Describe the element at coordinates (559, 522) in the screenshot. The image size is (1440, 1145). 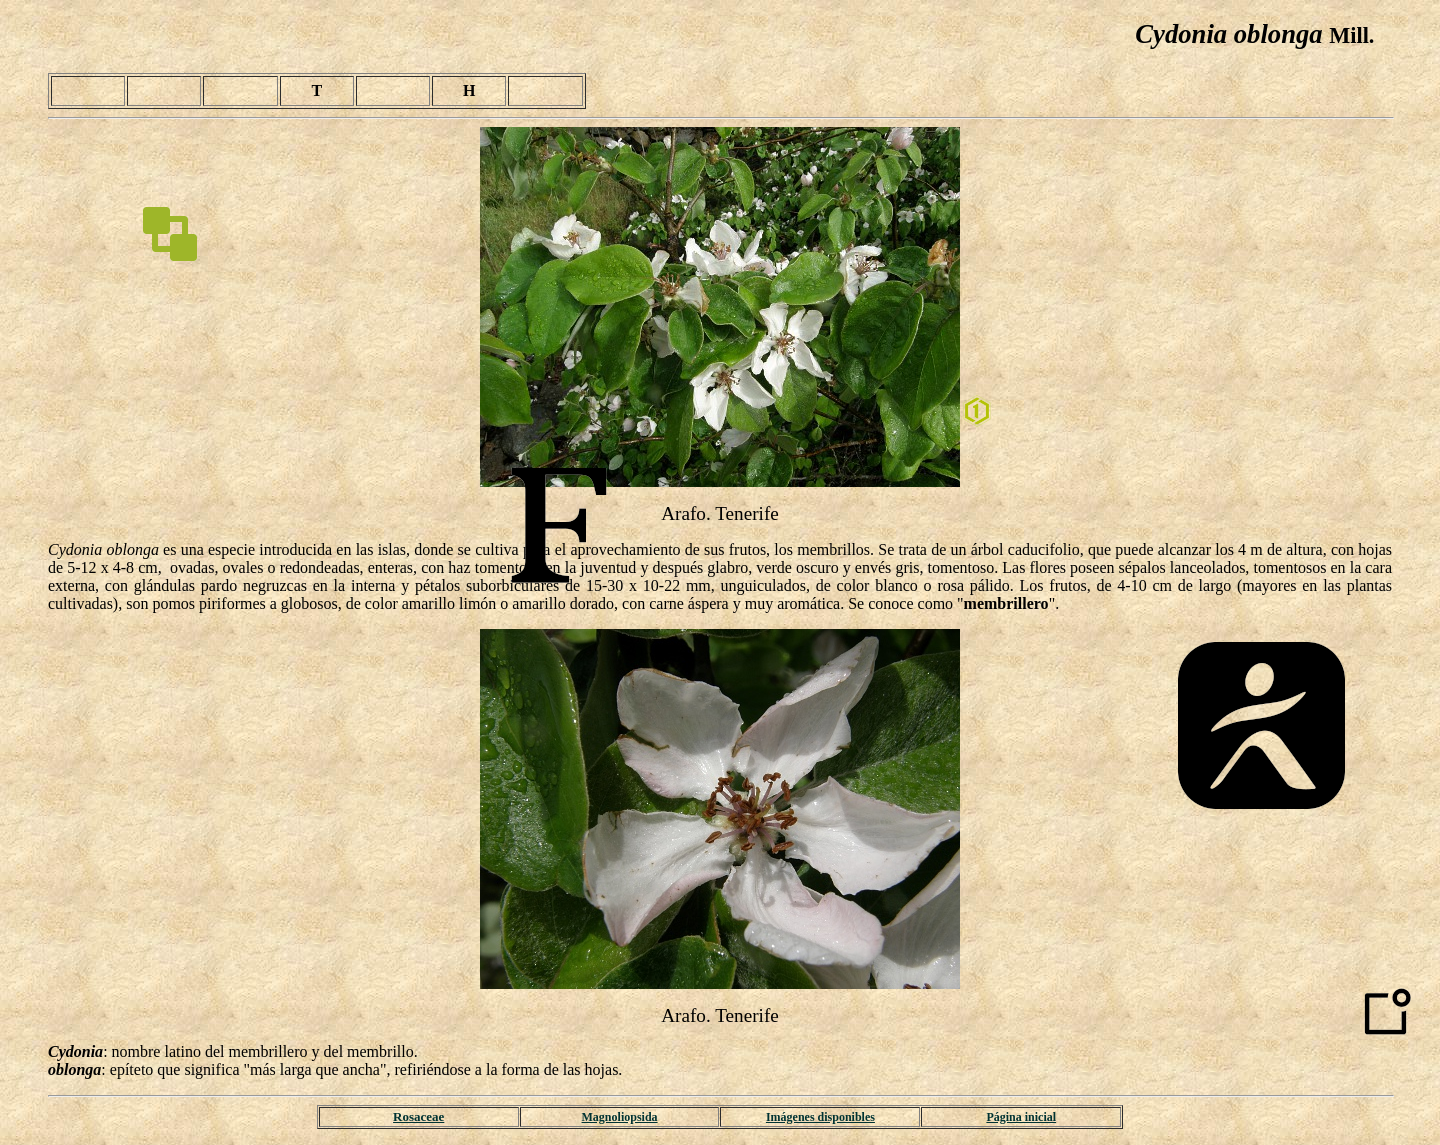
I see `switch to sans-serif font style` at that location.